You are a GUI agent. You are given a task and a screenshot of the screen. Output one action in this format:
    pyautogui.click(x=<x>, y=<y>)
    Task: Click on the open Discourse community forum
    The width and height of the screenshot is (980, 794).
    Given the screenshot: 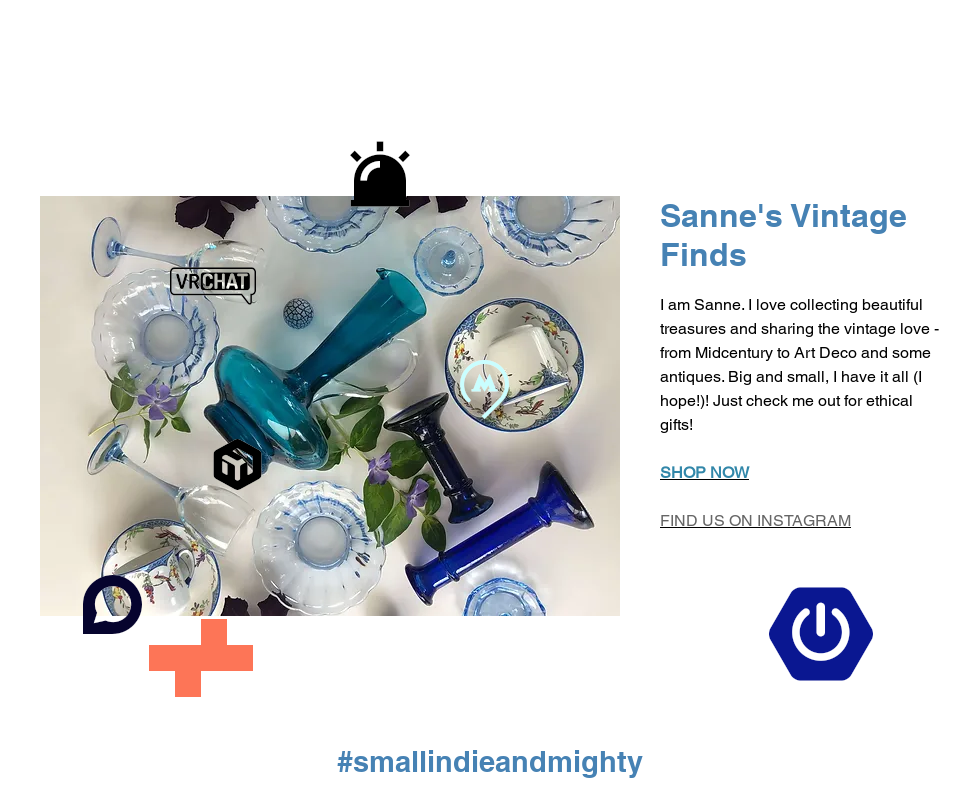 What is the action you would take?
    pyautogui.click(x=112, y=604)
    